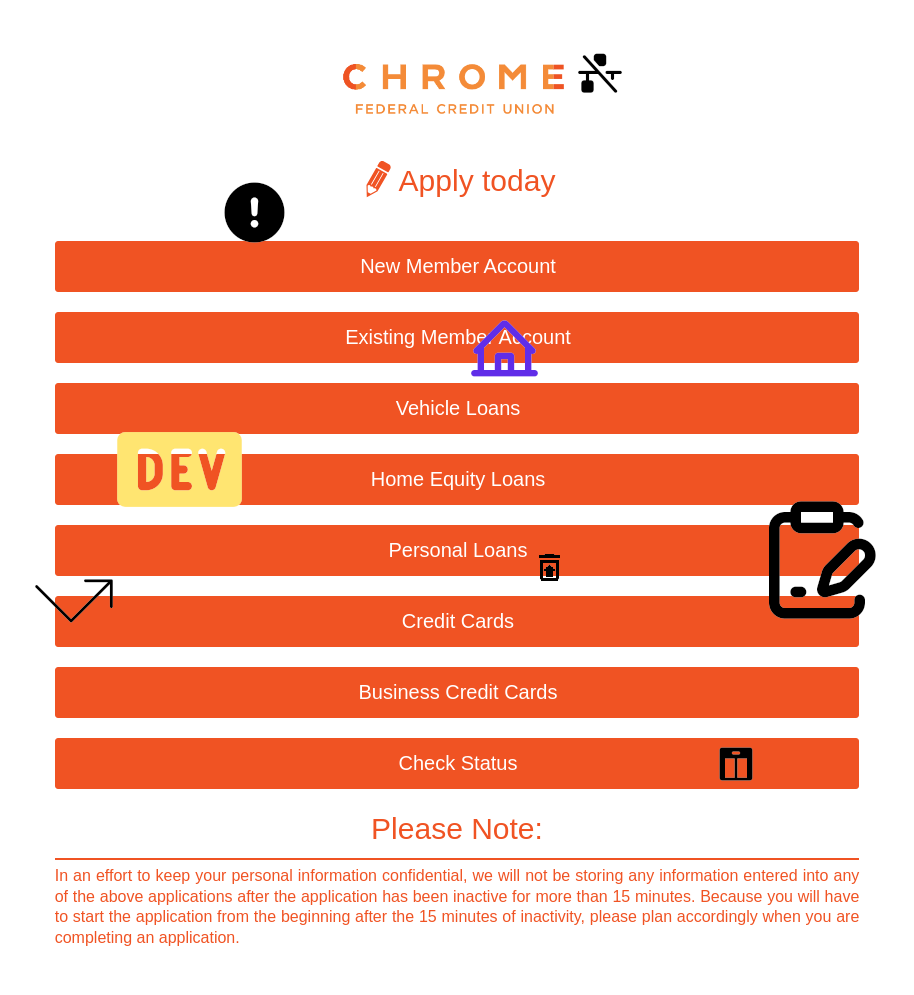 Image resolution: width=914 pixels, height=995 pixels. Describe the element at coordinates (817, 560) in the screenshot. I see `edit or fill out a form` at that location.